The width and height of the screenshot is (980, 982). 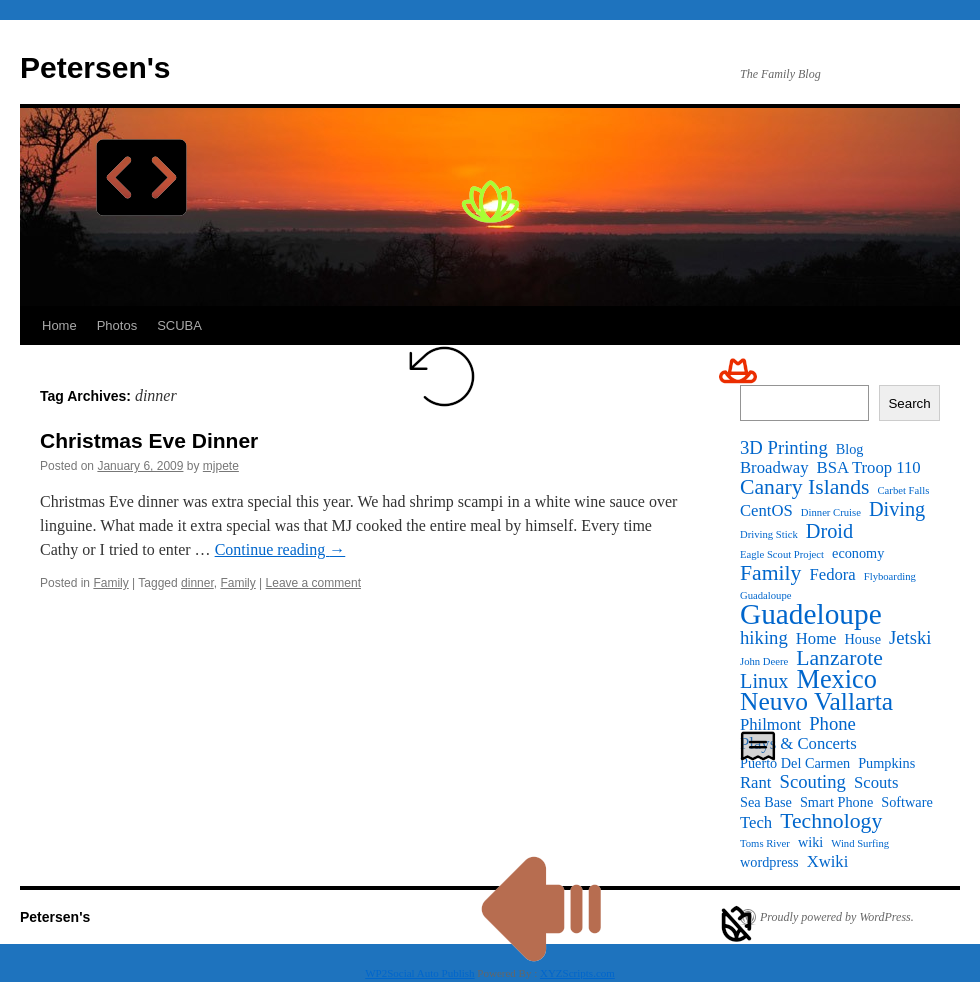 I want to click on indicates gluten-free or grain-free option, so click(x=736, y=924).